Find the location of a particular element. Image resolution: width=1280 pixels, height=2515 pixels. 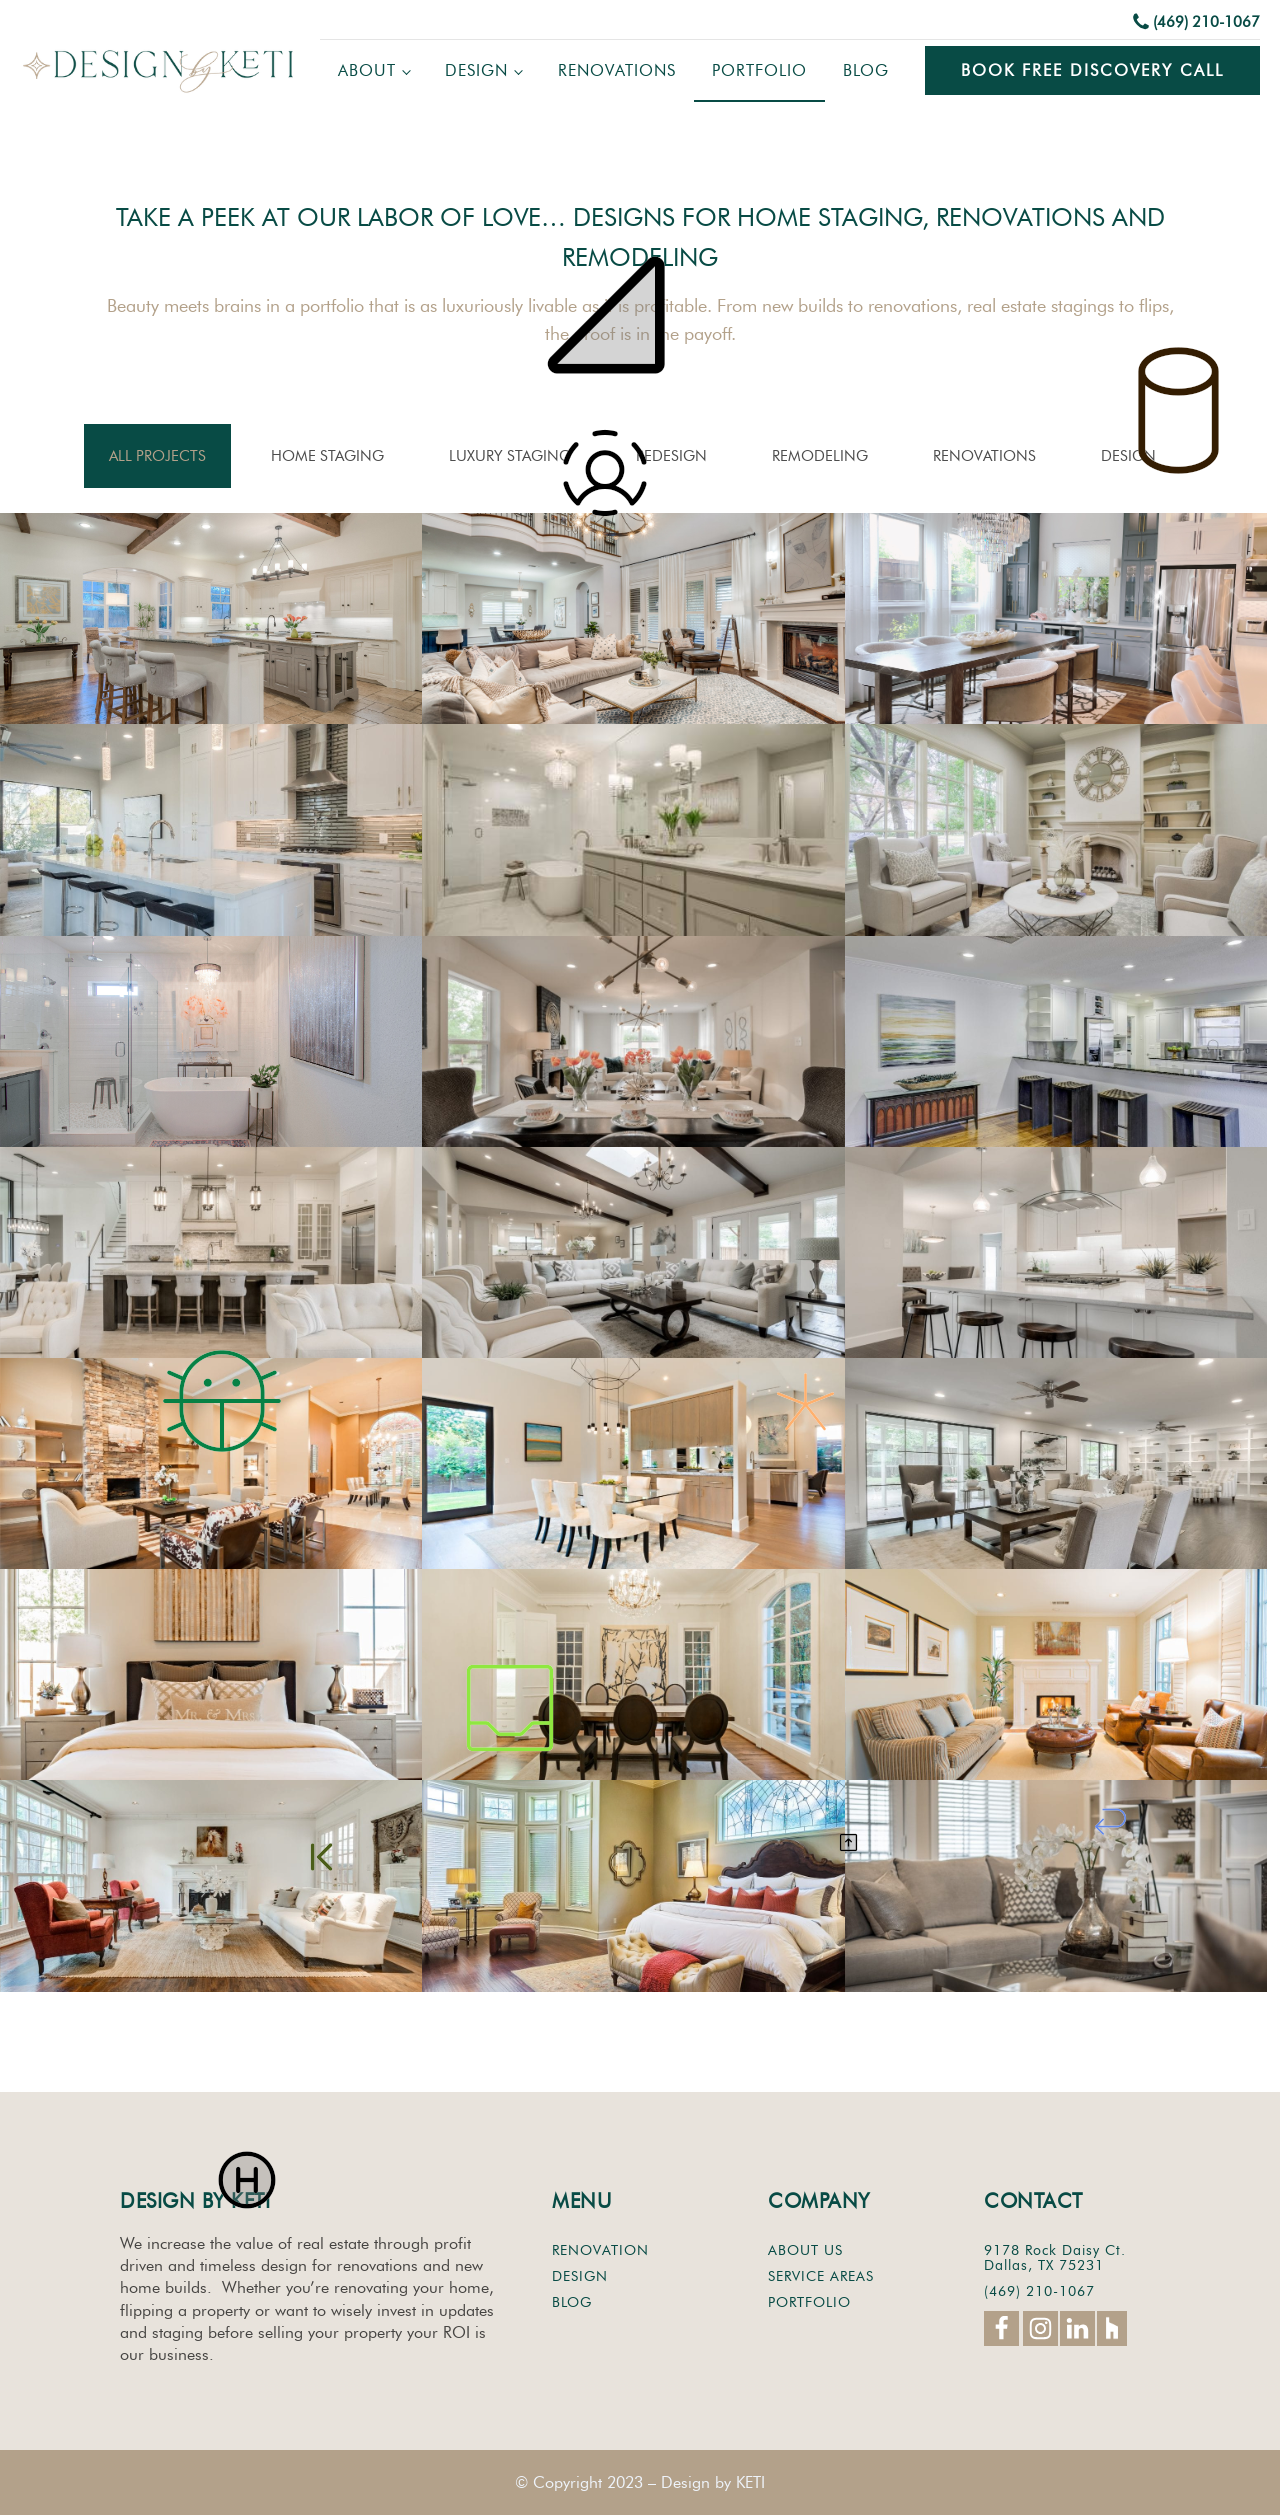

navigate to the beginning or first item is located at coordinates (321, 1857).